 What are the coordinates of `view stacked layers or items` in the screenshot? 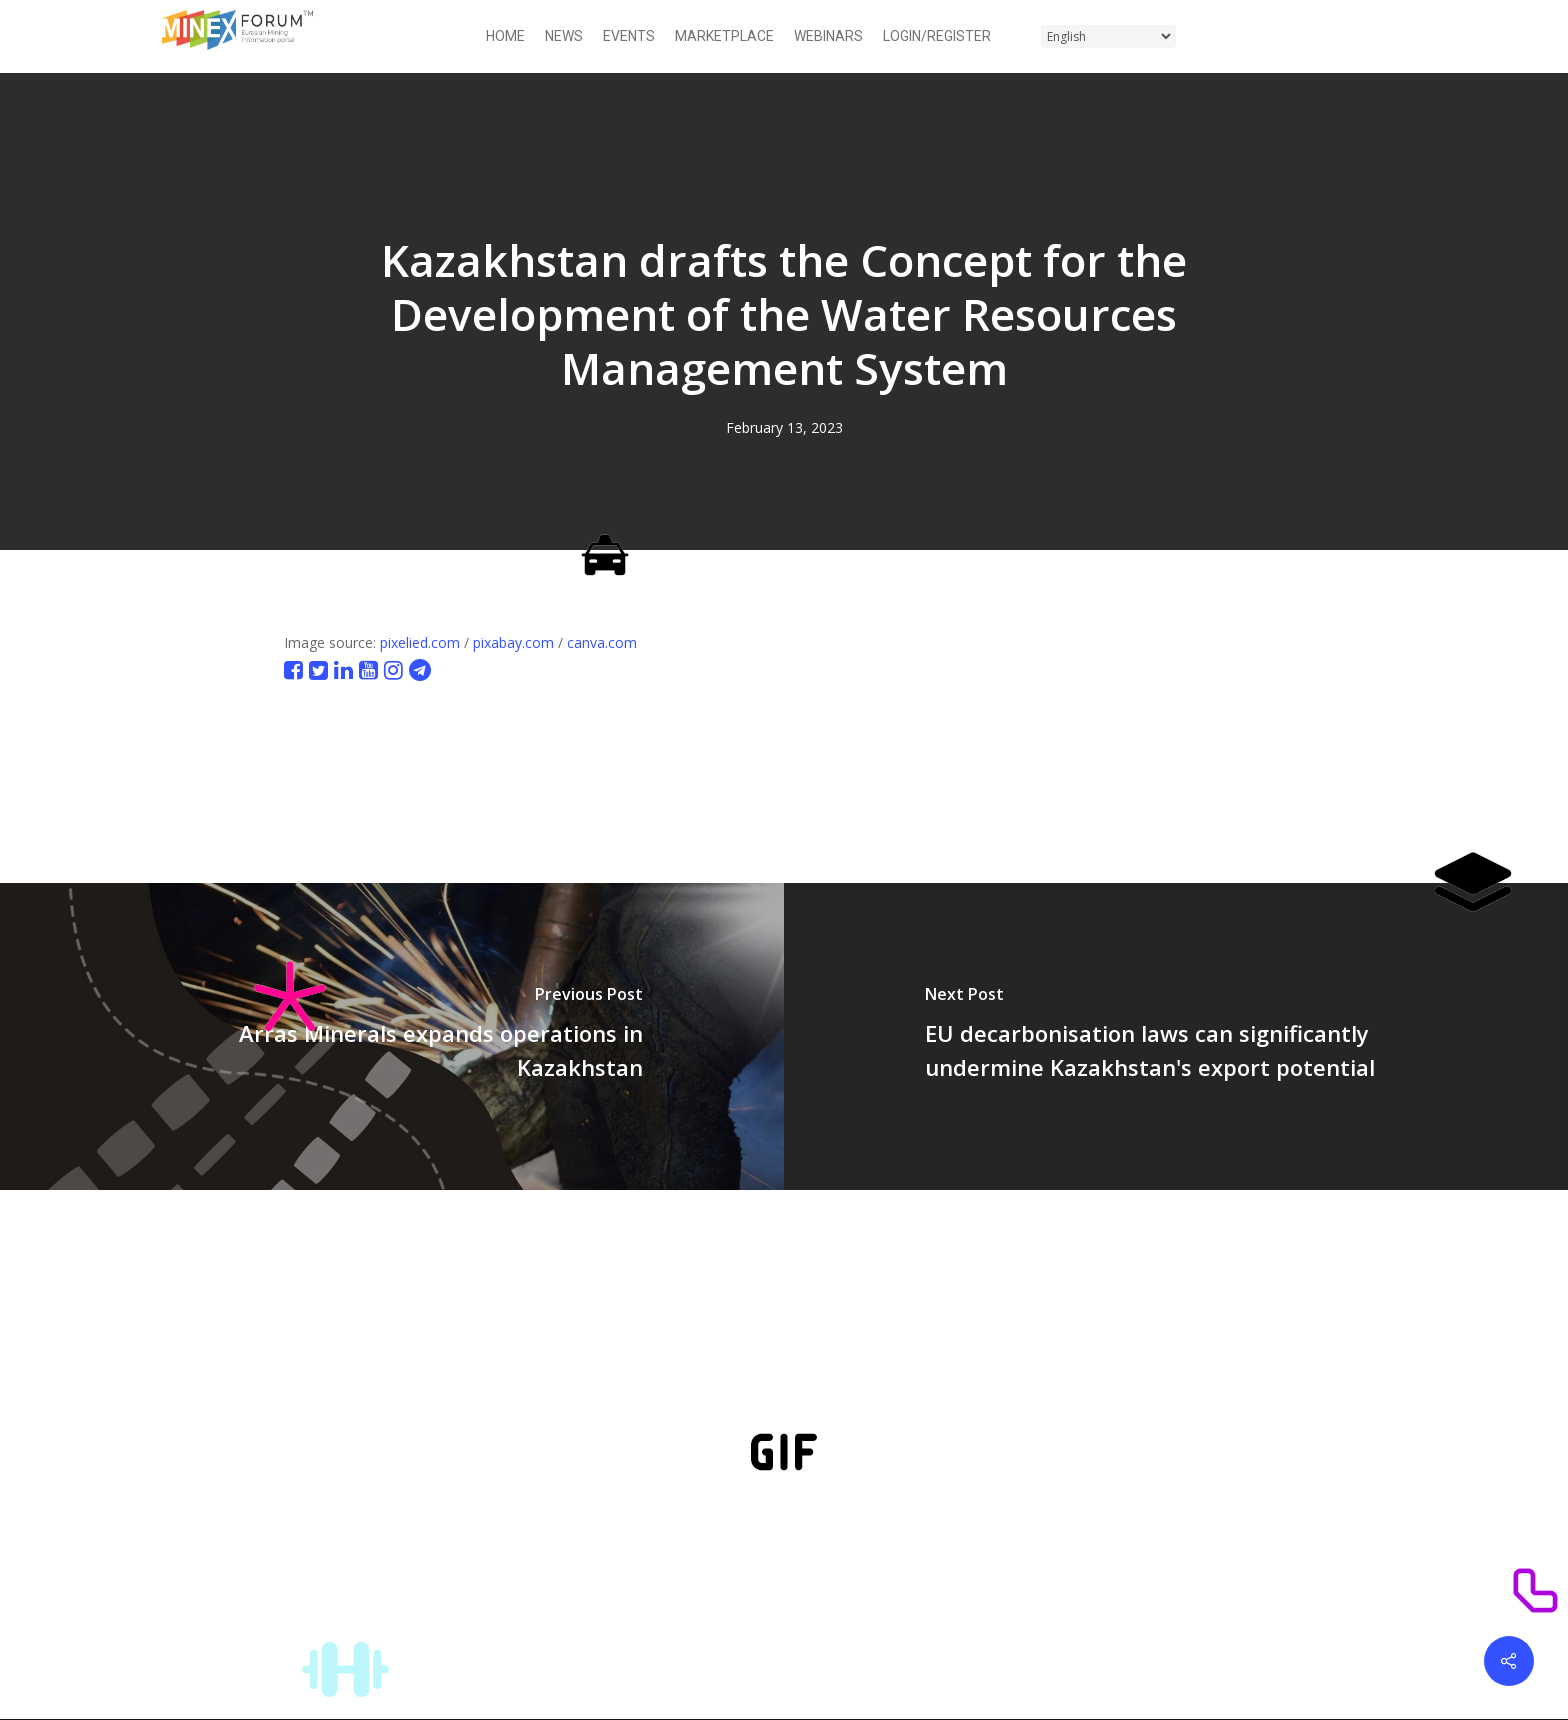 It's located at (1473, 882).